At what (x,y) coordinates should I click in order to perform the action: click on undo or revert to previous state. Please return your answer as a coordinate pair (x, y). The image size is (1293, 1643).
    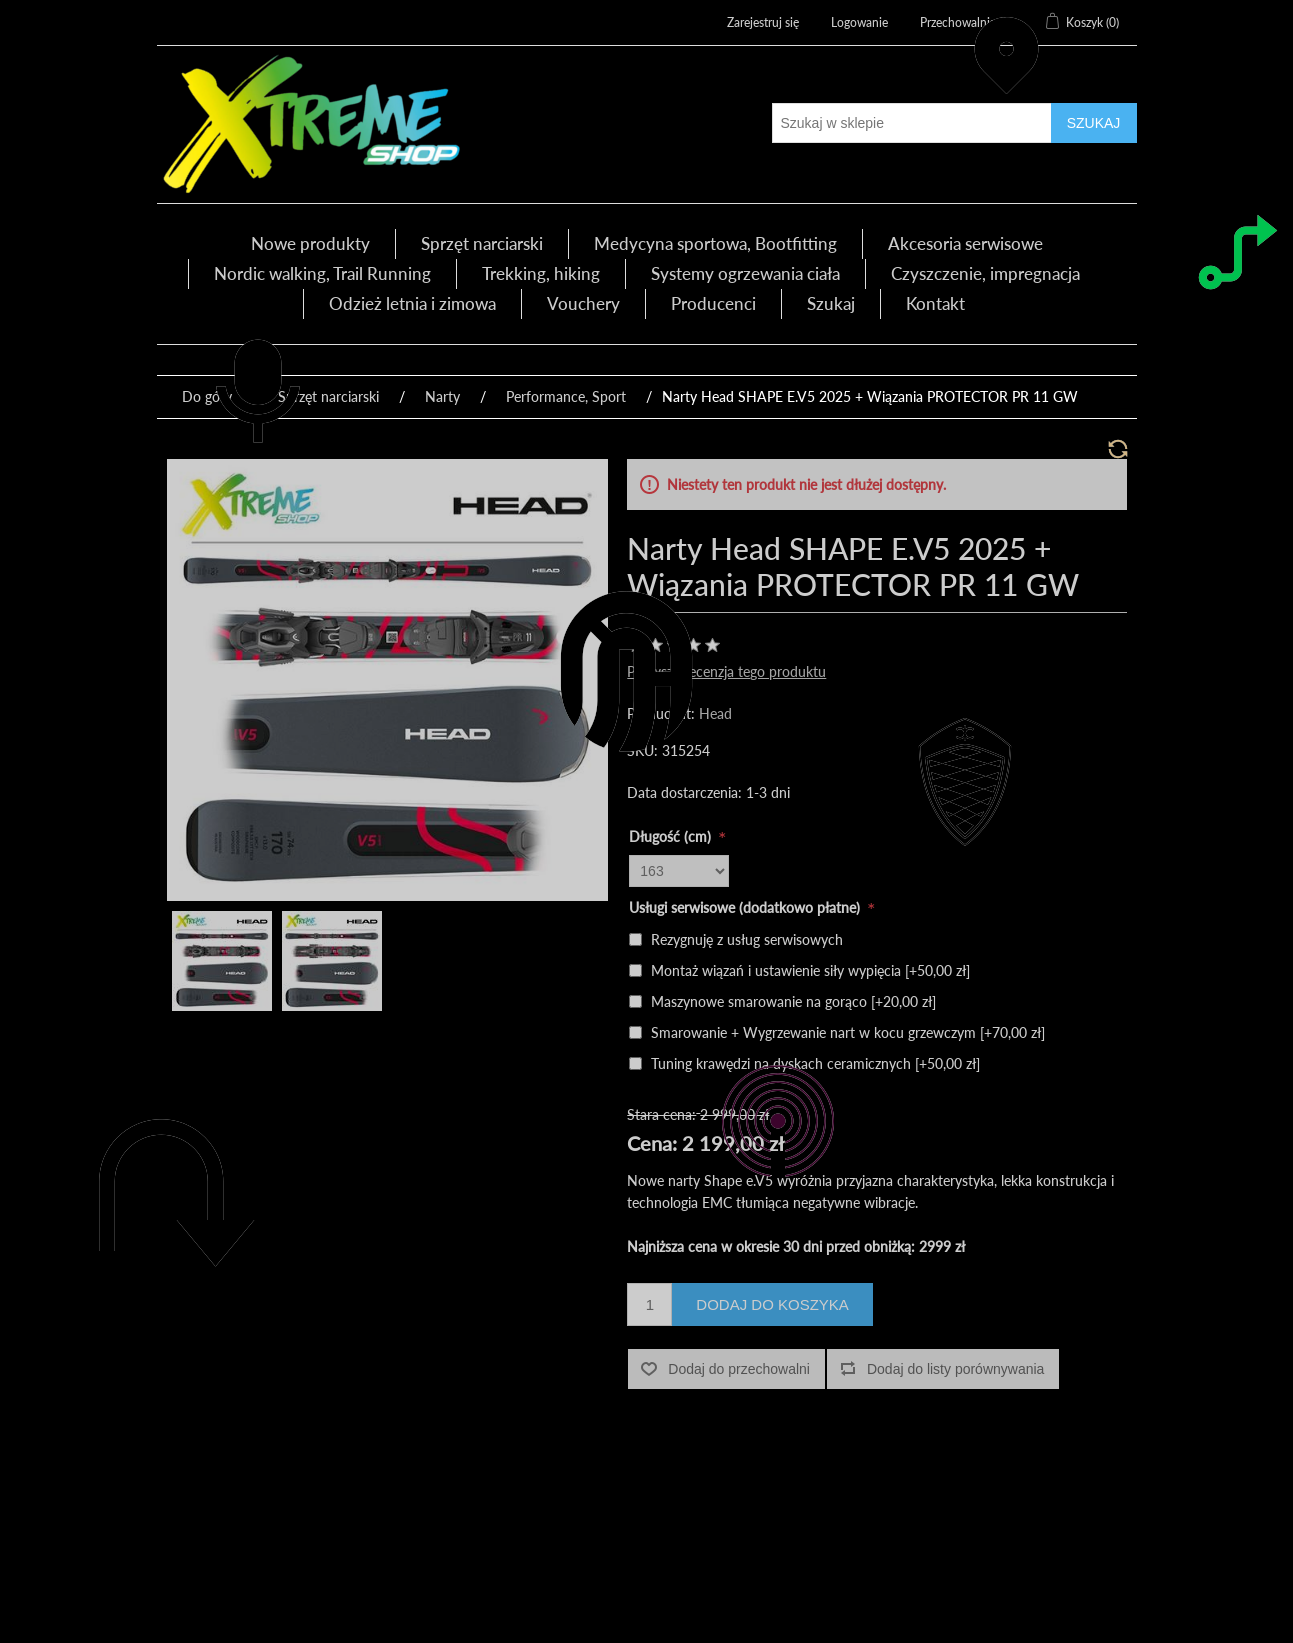
    Looking at the image, I should click on (1118, 449).